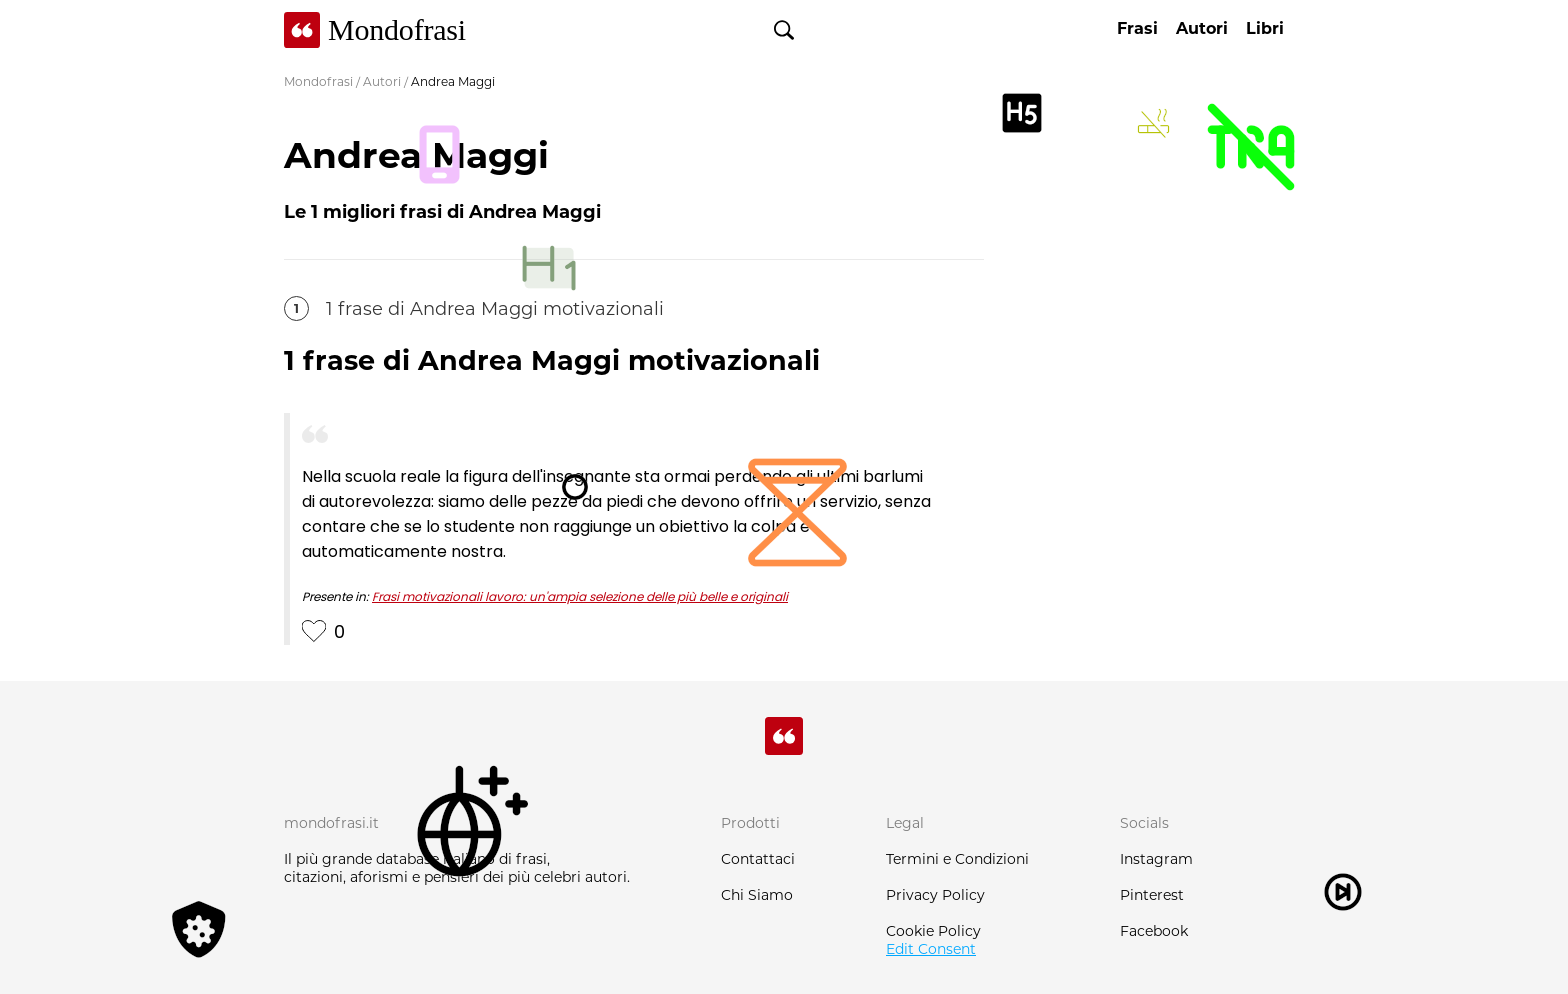 The image size is (1568, 994). What do you see at coordinates (200, 929) in the screenshot?
I see `virus protection or antivirus security status` at bounding box center [200, 929].